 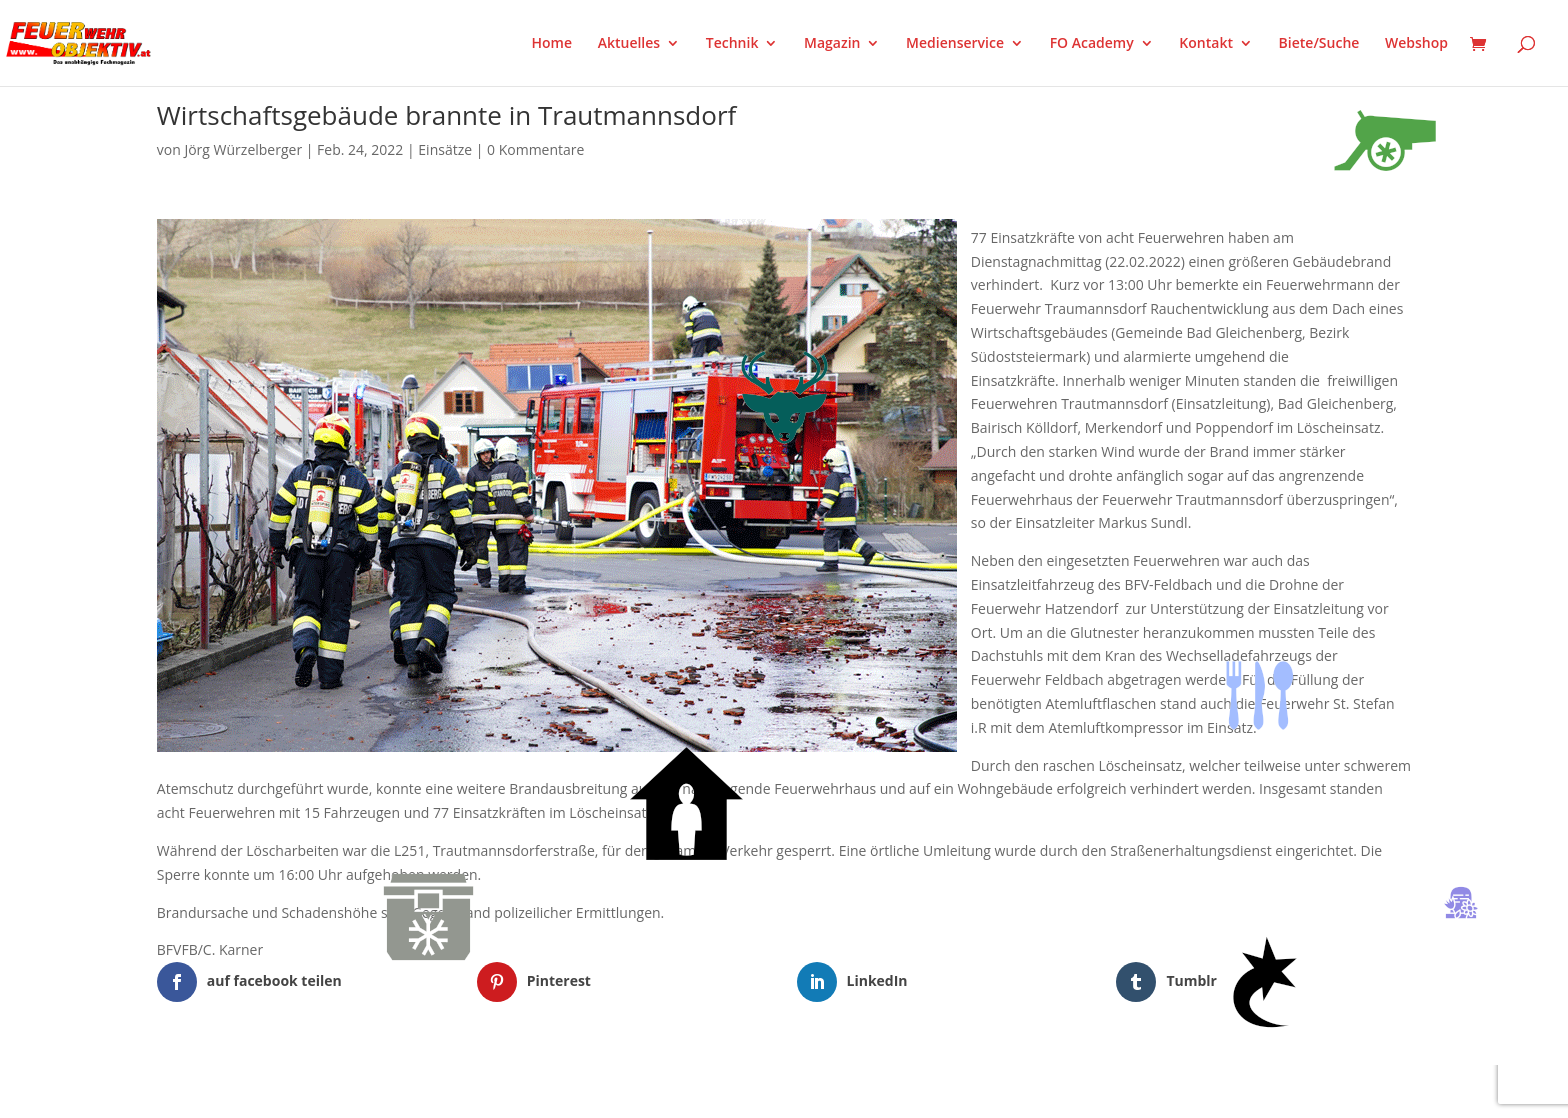 I want to click on perform a riposte or counter-attack move, so click(x=1265, y=982).